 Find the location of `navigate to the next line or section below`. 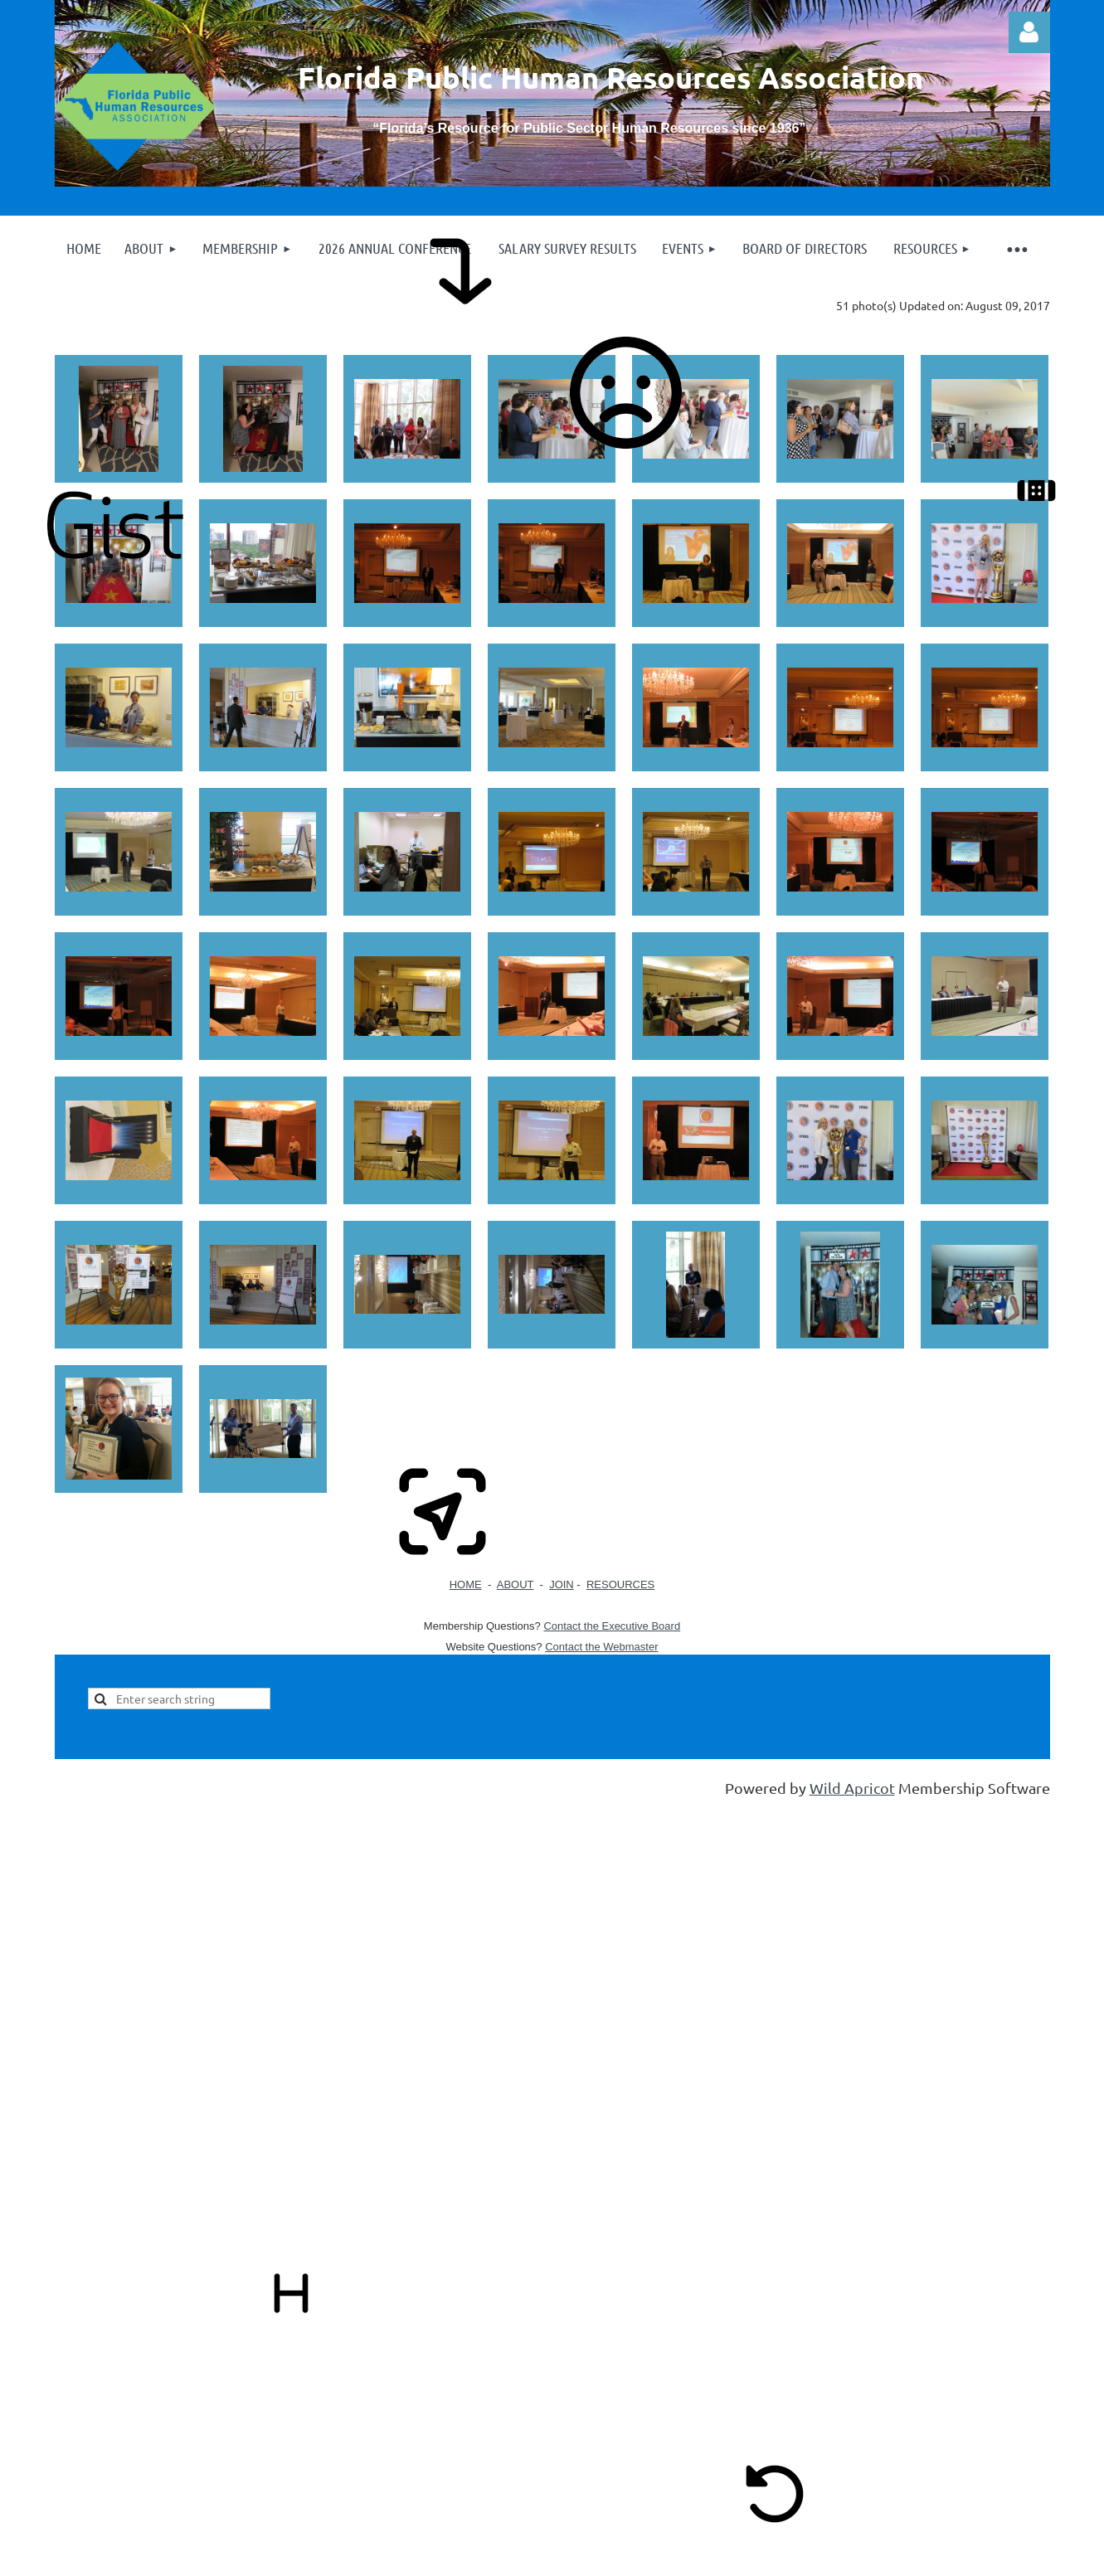

navigate to the next line or section below is located at coordinates (460, 269).